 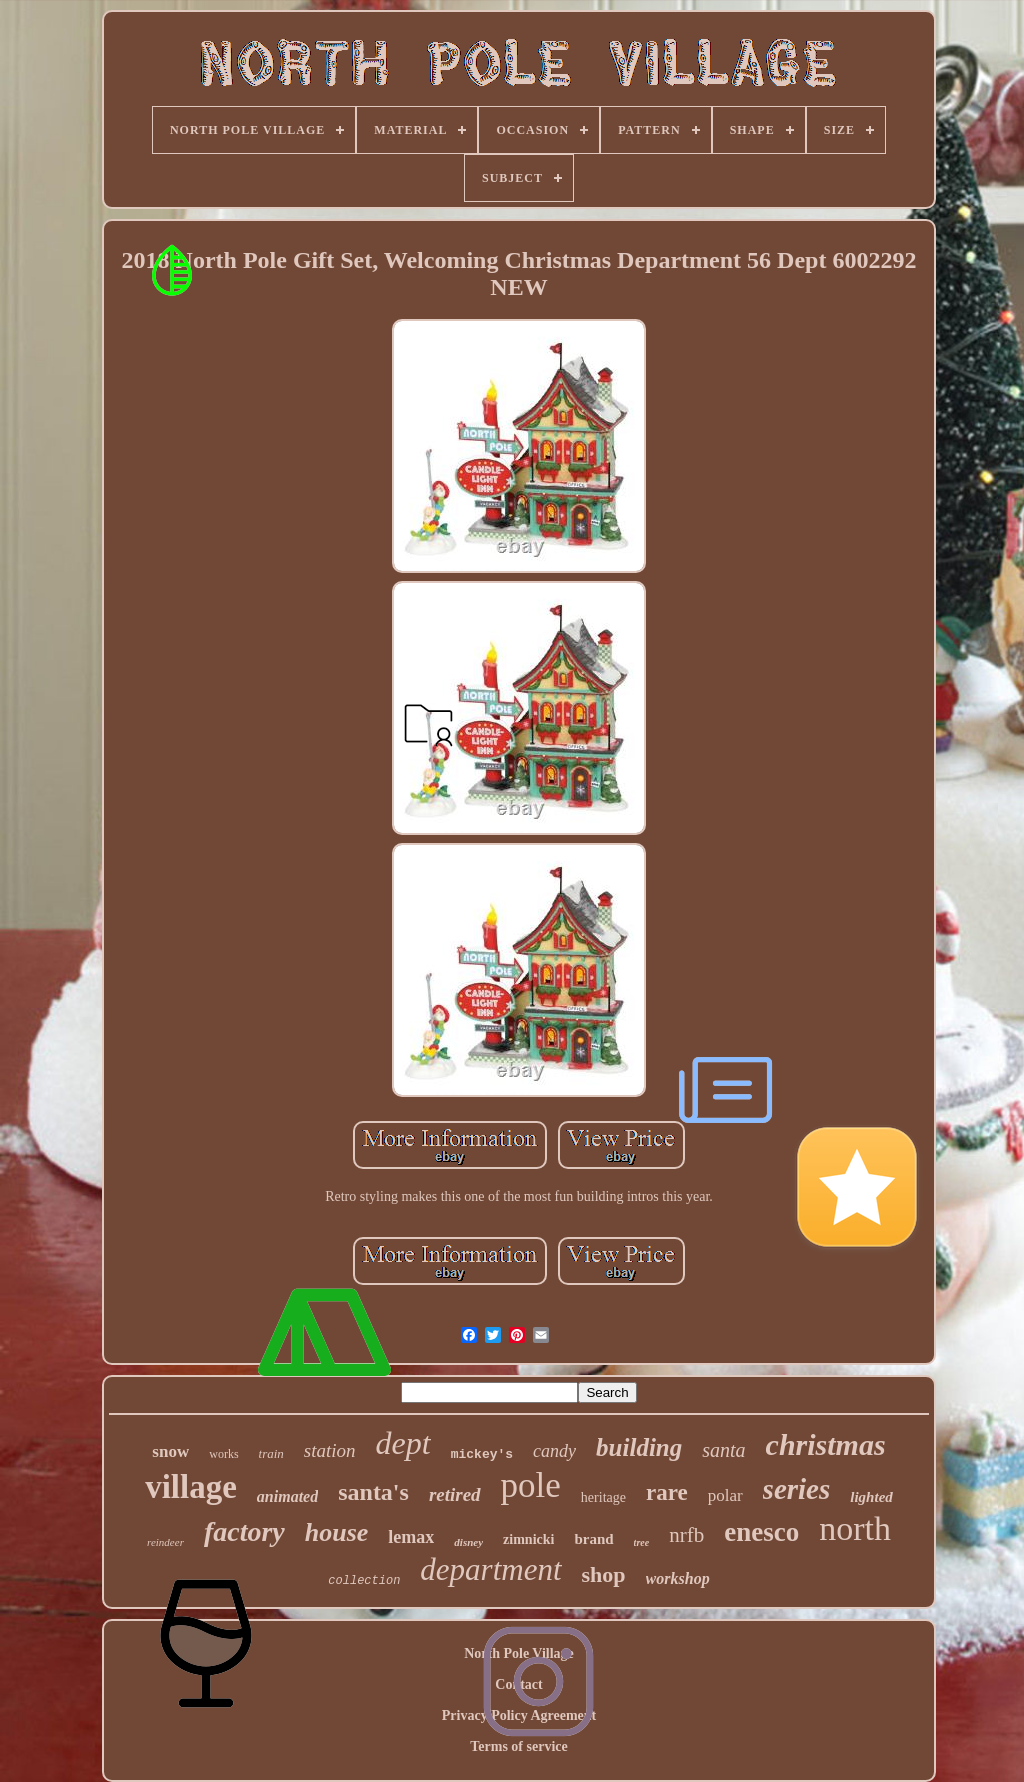 What do you see at coordinates (324, 1336) in the screenshot?
I see `access camping or outdoor activity features` at bounding box center [324, 1336].